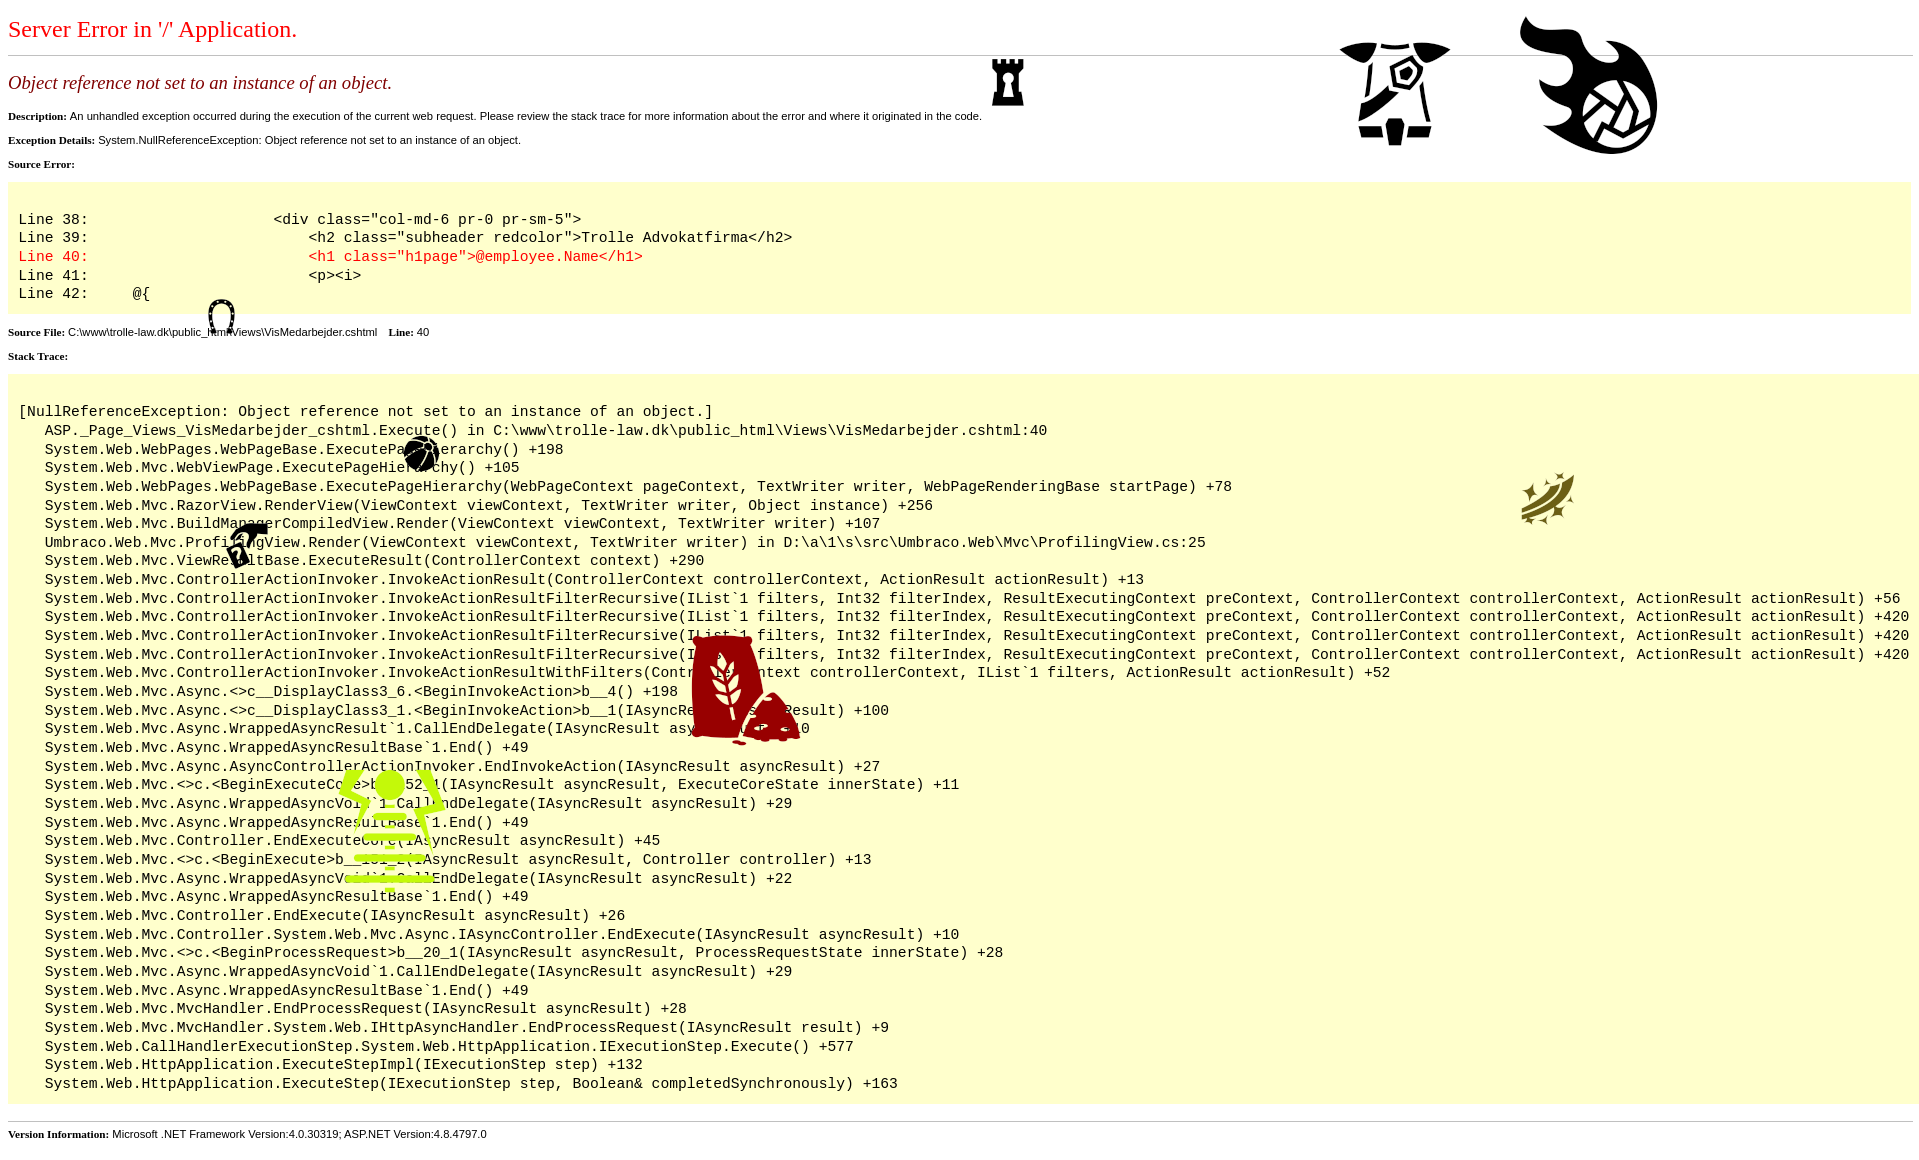 The width and height of the screenshot is (1919, 1160). What do you see at coordinates (247, 546) in the screenshot?
I see `draw a random card from the deck` at bounding box center [247, 546].